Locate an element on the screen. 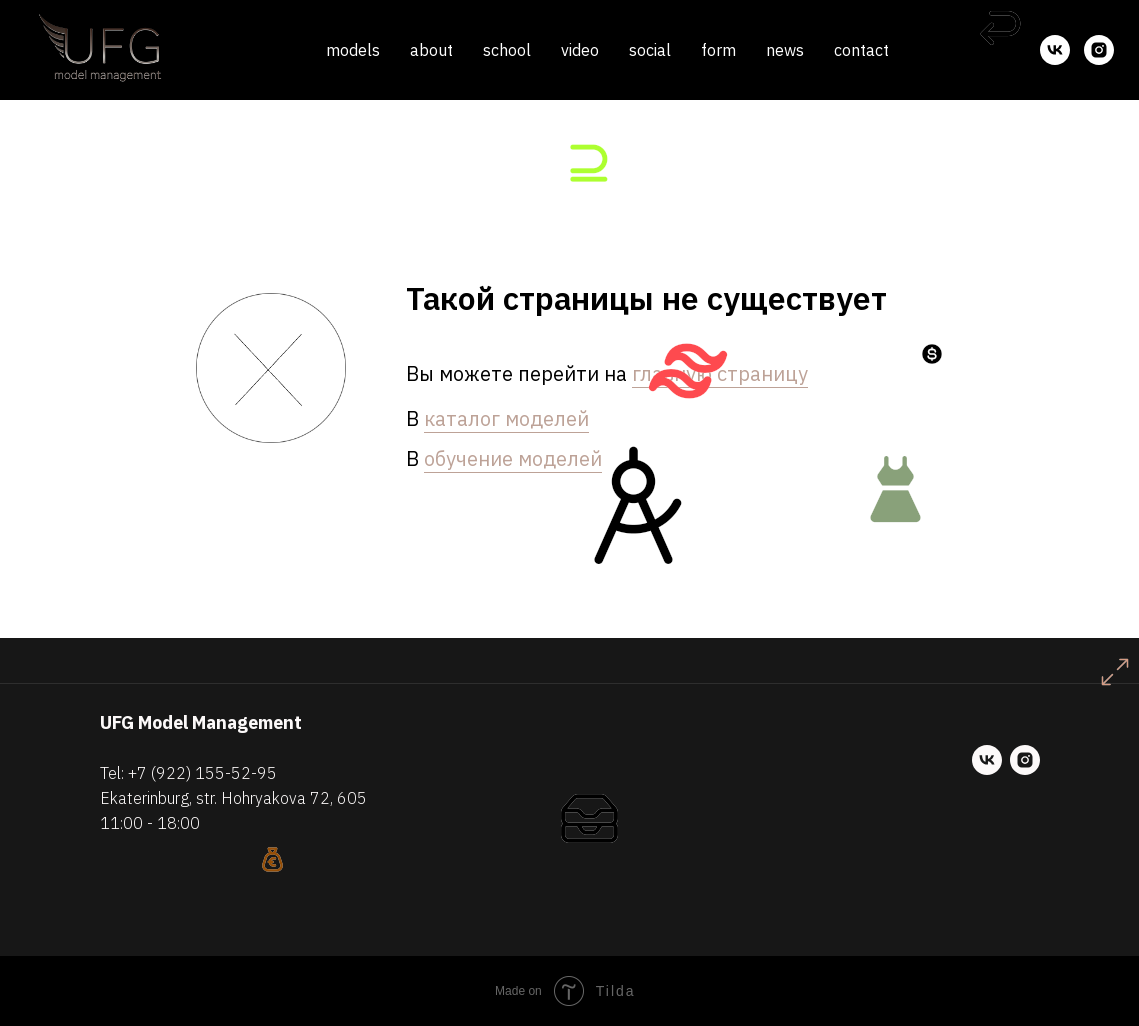 The image size is (1139, 1026). view euro tax information is located at coordinates (272, 859).